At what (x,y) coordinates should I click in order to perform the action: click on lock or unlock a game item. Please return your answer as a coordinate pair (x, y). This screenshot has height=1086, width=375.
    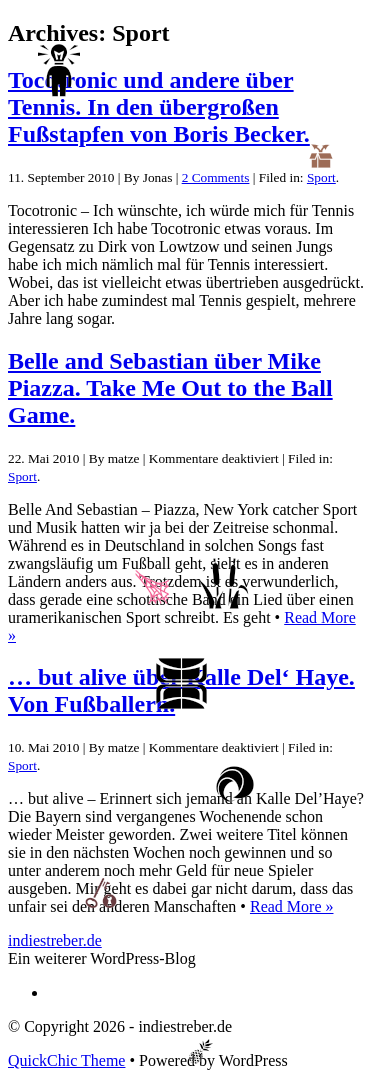
    Looking at the image, I should click on (101, 893).